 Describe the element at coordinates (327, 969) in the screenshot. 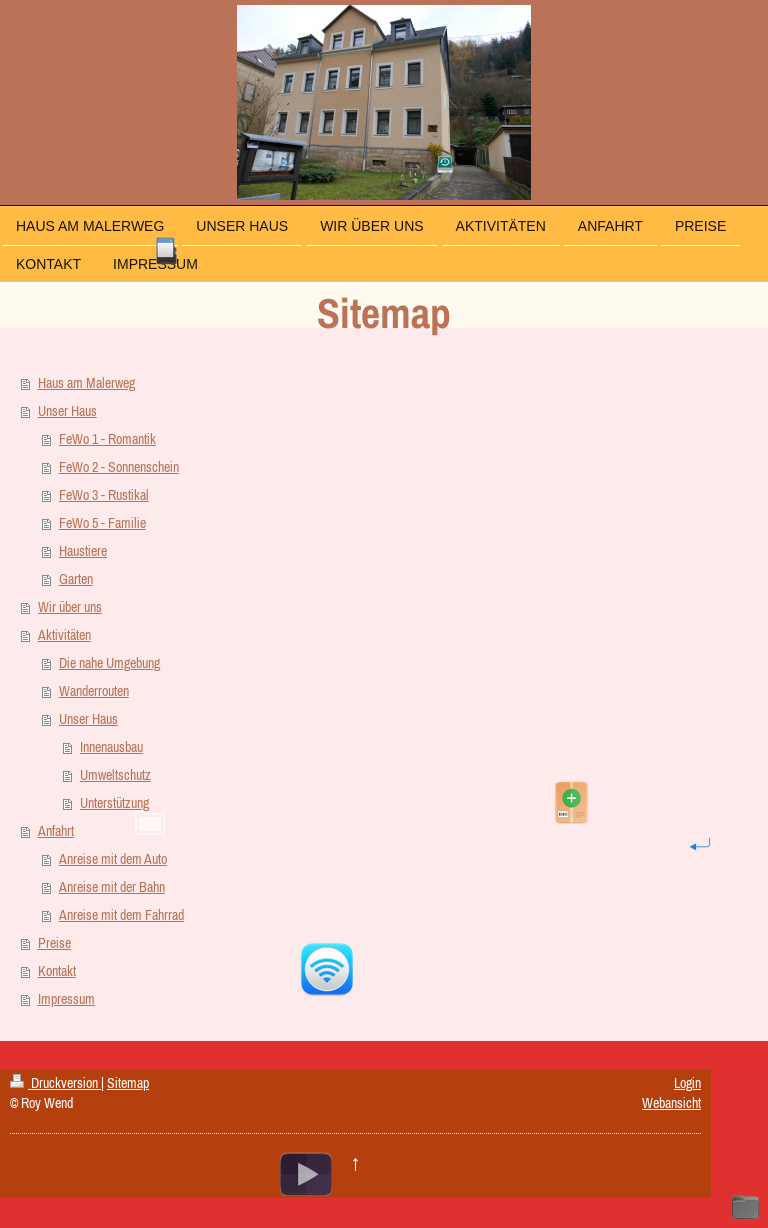

I see `open AirPort Utility to manage wireless network settings` at that location.